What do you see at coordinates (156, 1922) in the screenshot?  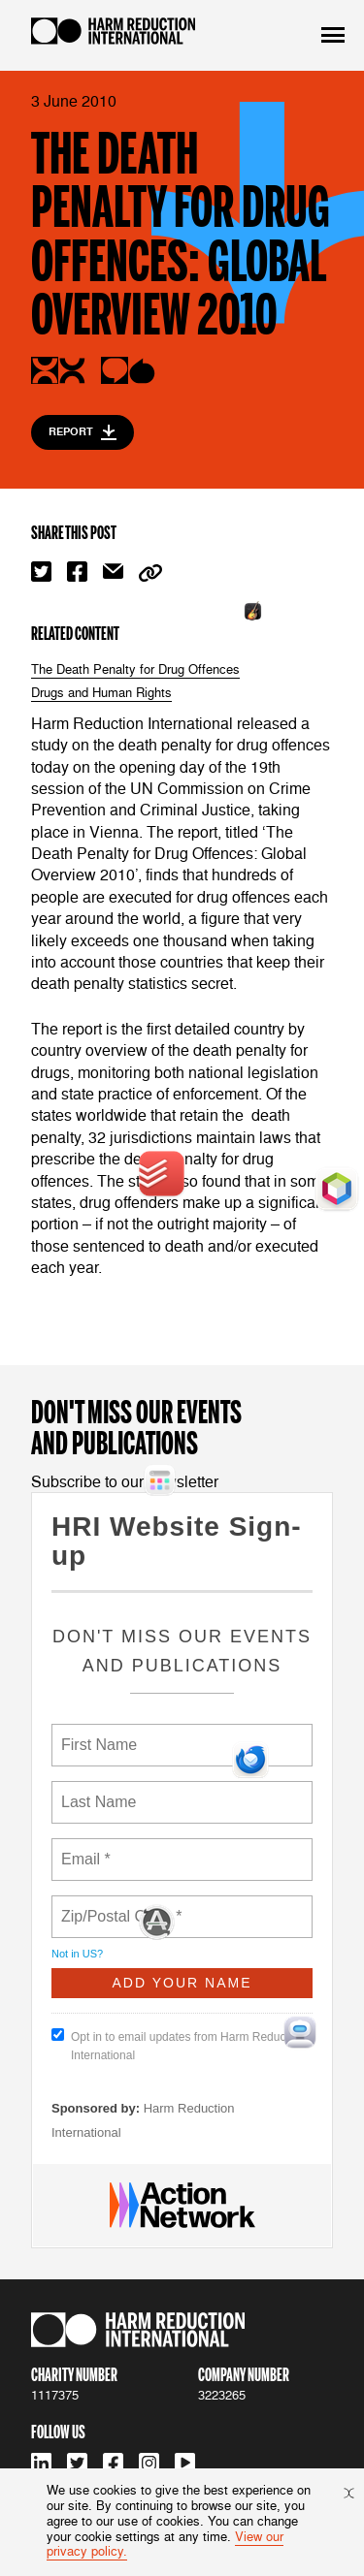 I see `check for available system updates` at bounding box center [156, 1922].